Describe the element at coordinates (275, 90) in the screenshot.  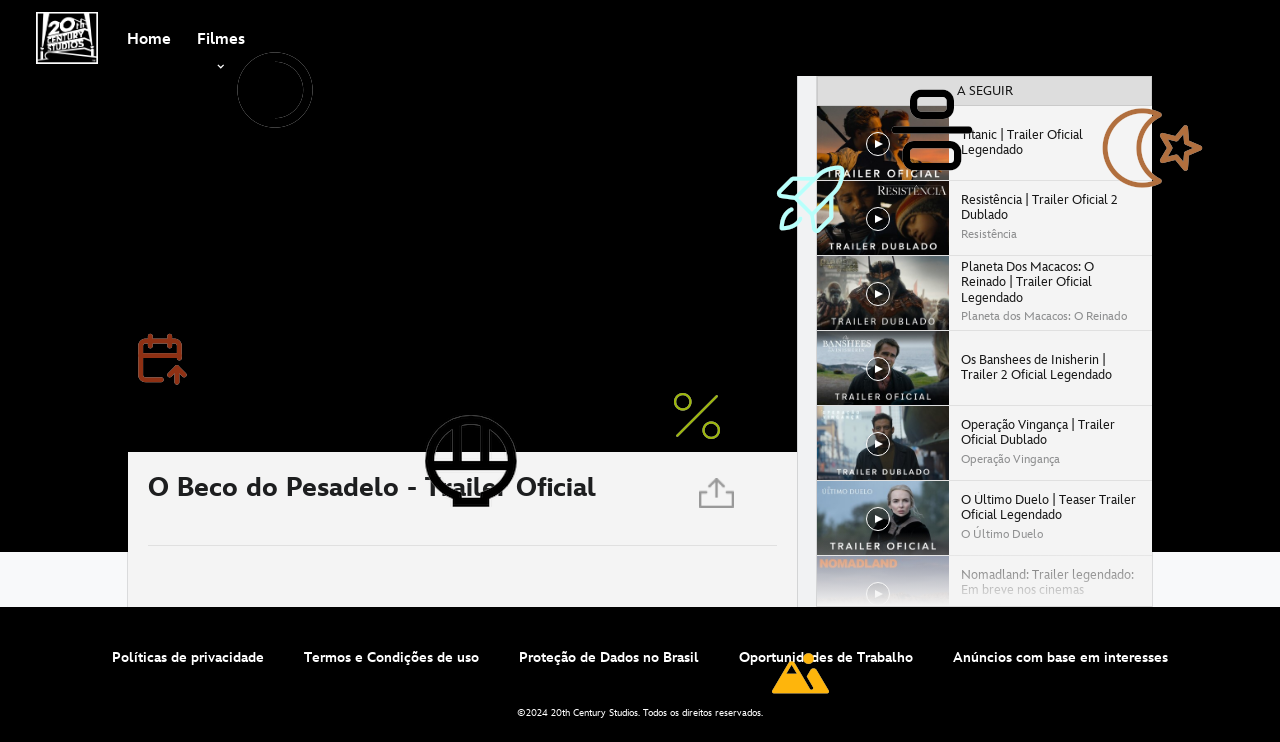
I see `toggle between light and dark mode` at that location.